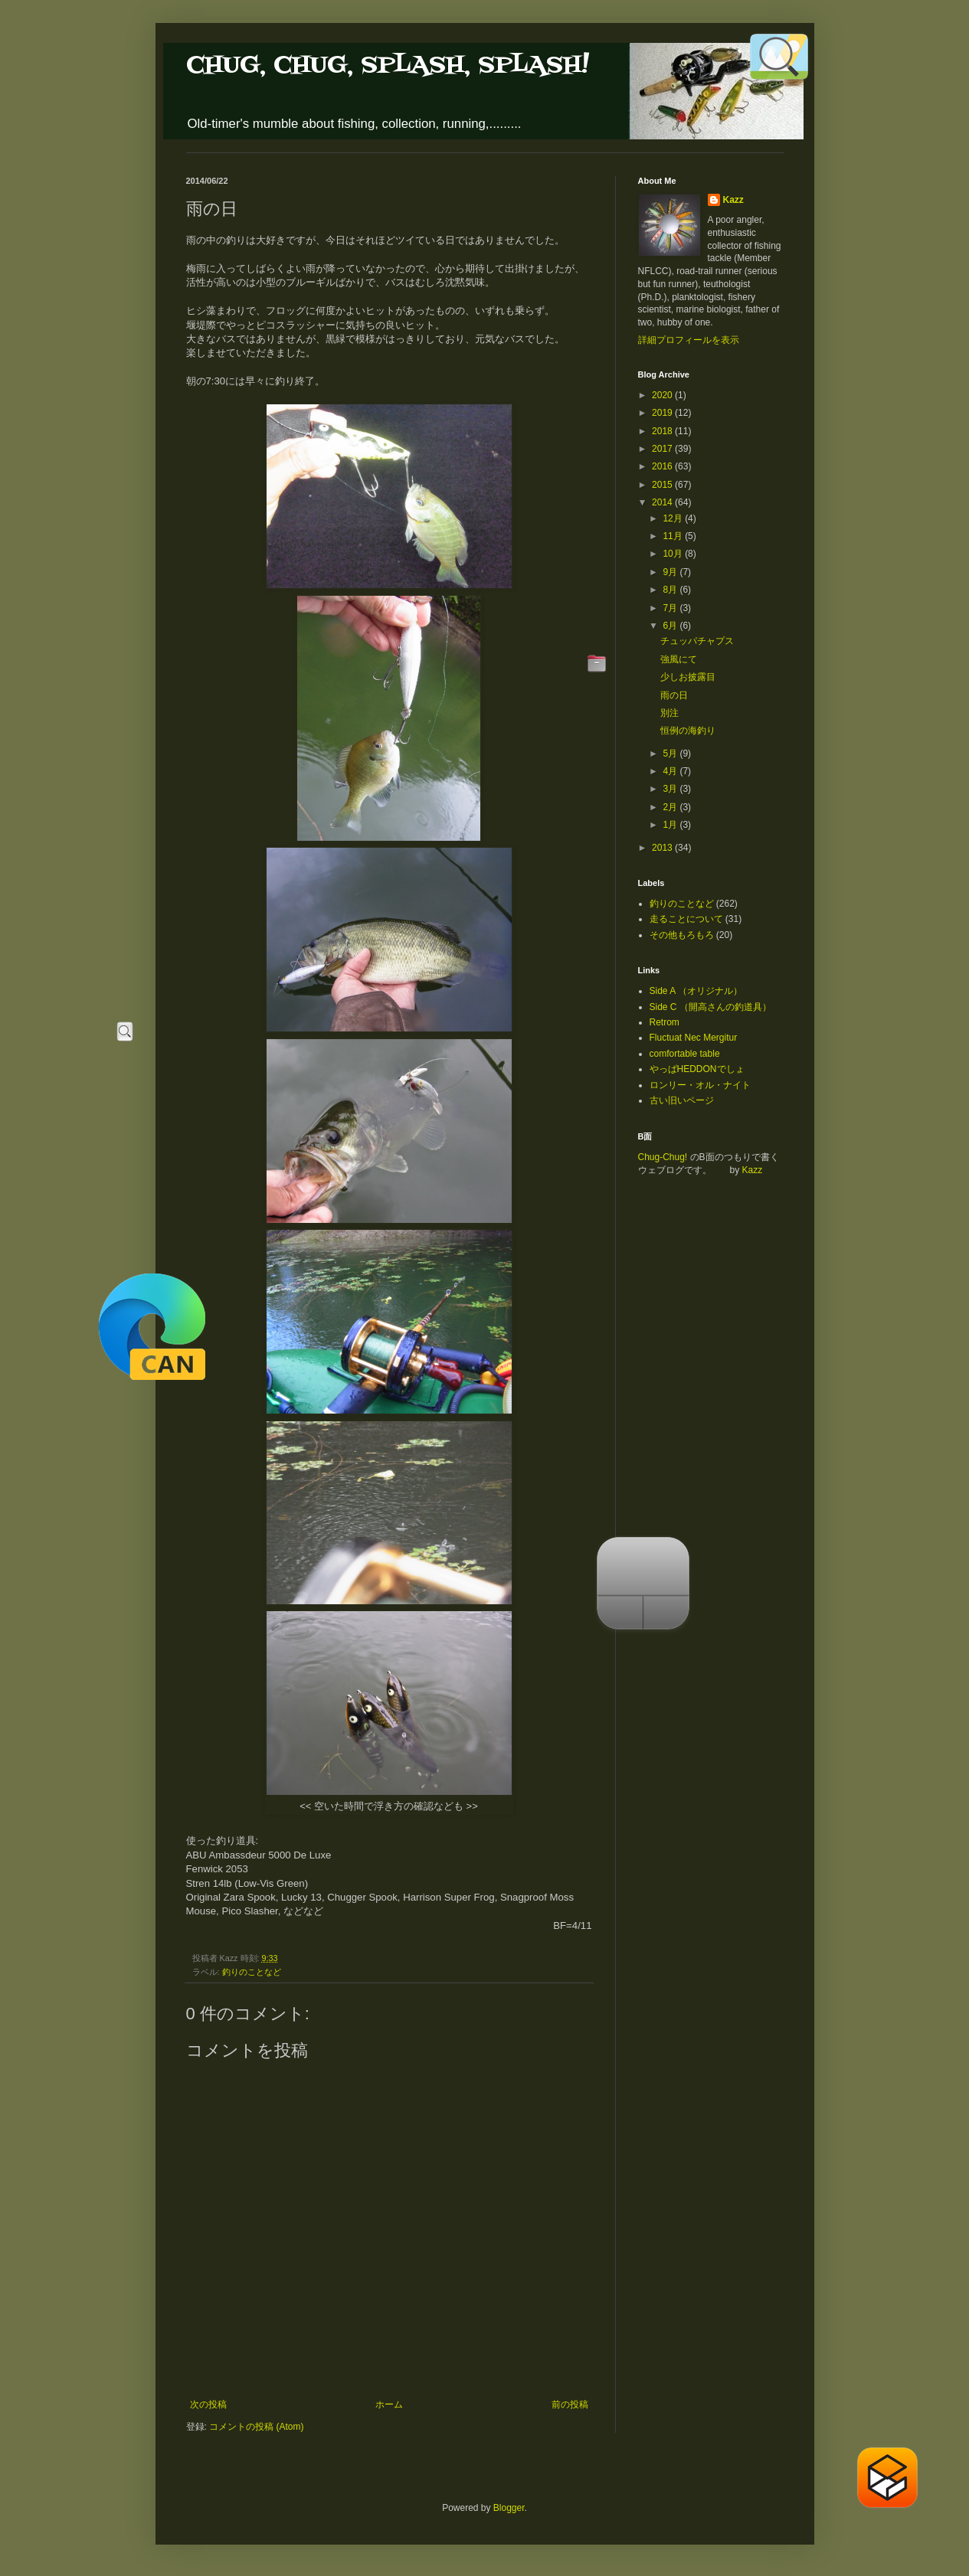 This screenshot has height=2576, width=969. I want to click on open touchpad settings and preferences, so click(643, 1583).